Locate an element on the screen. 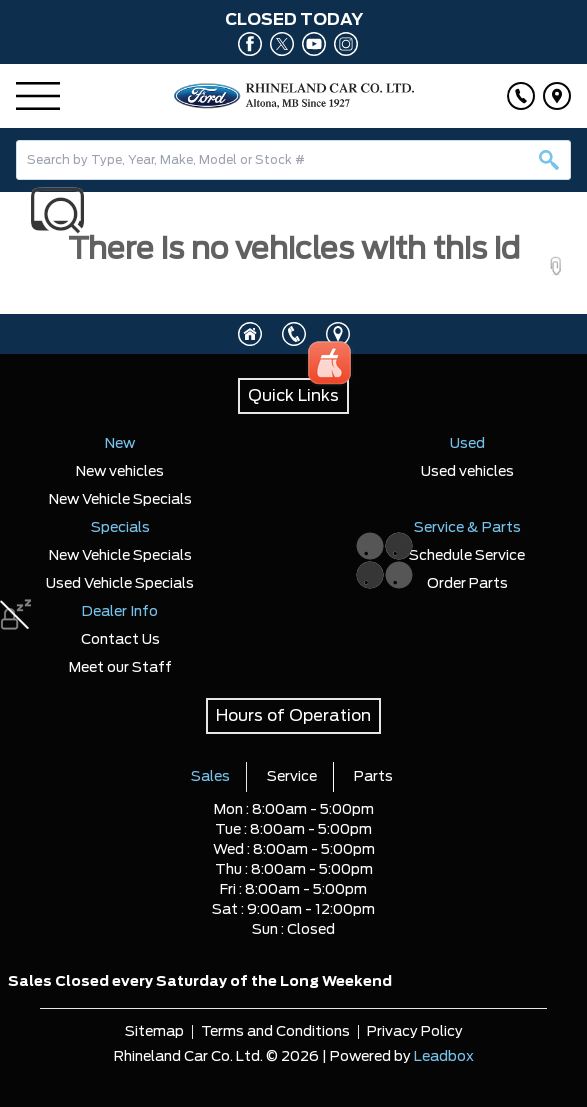 This screenshot has height=1107, width=587. indicates an email has an attachment is located at coordinates (555, 265).